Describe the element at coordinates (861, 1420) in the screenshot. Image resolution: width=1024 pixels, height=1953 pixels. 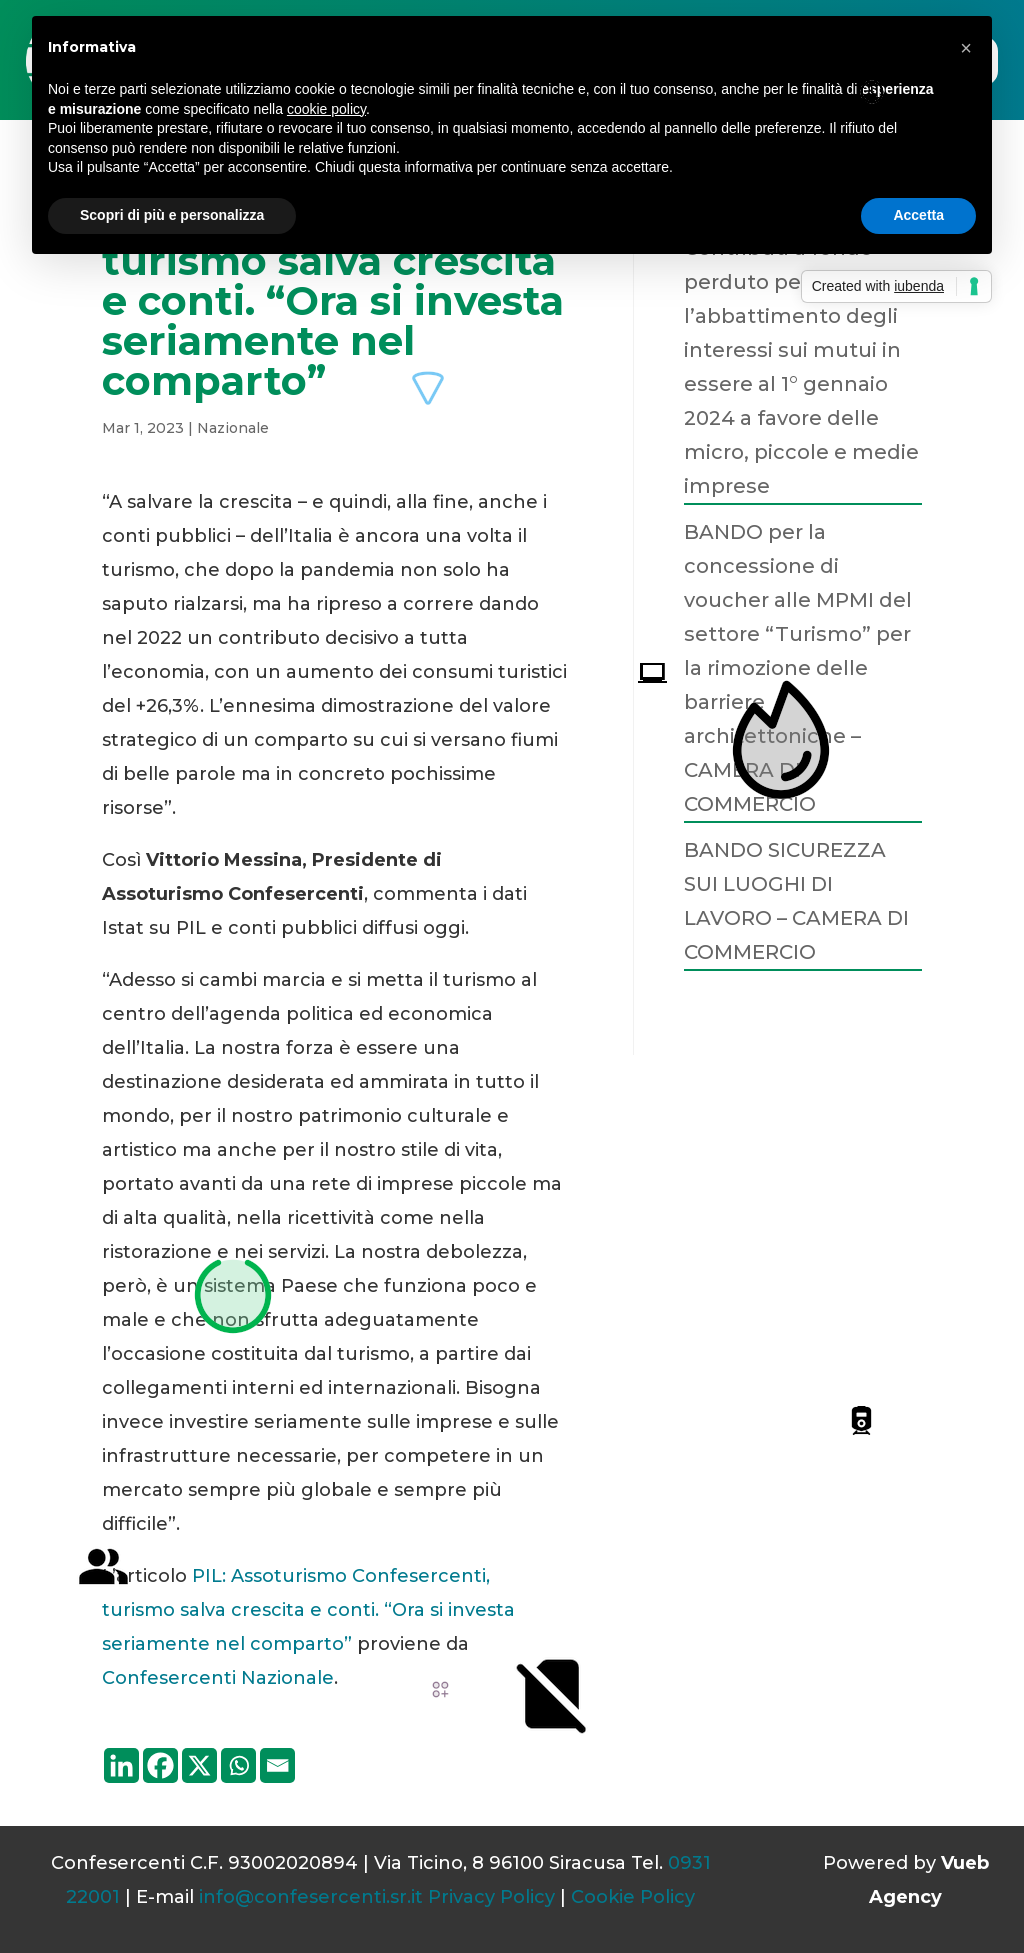
I see `access train schedules or rail transit options` at that location.